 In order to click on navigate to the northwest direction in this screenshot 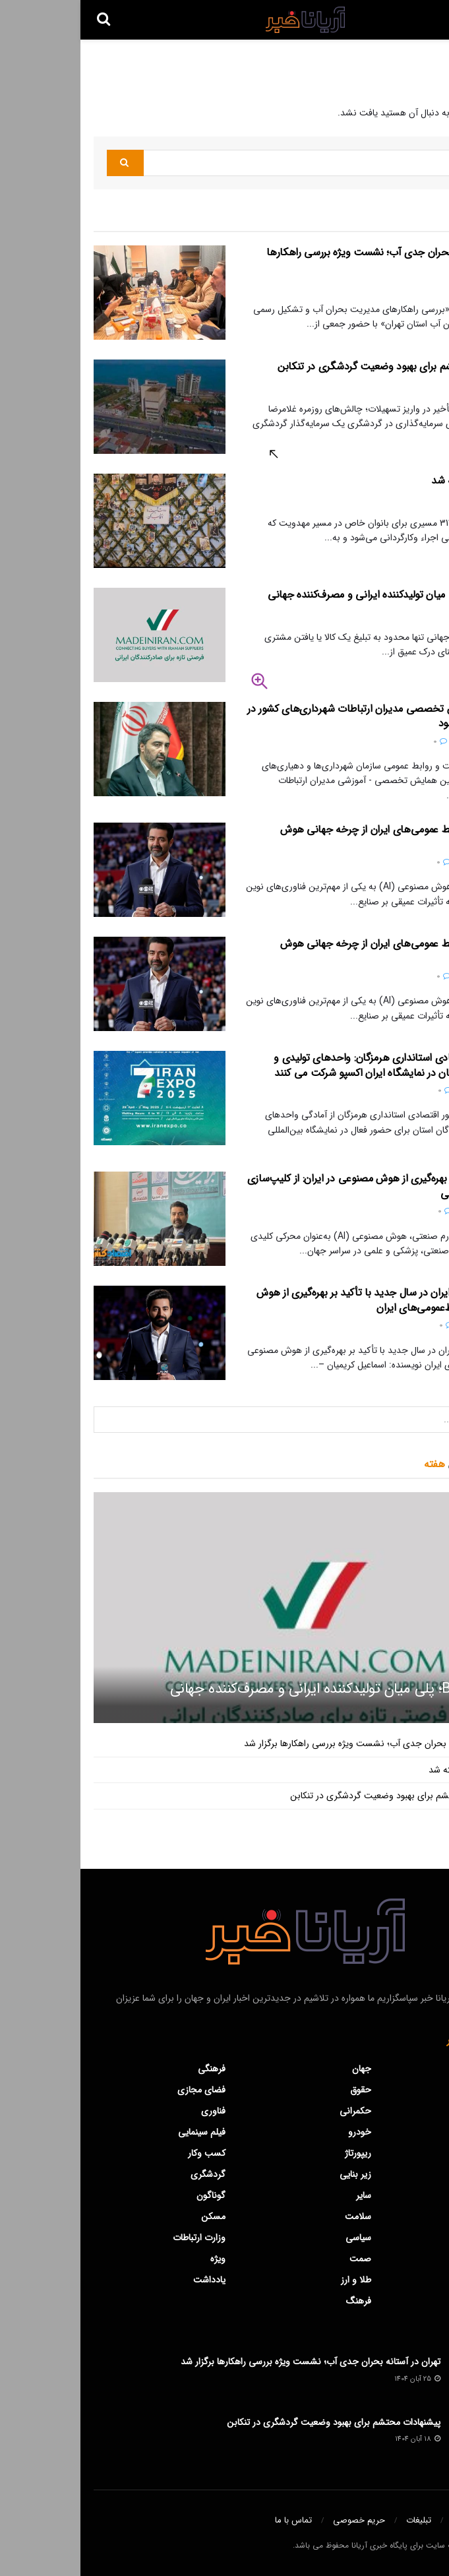, I will do `click(274, 454)`.